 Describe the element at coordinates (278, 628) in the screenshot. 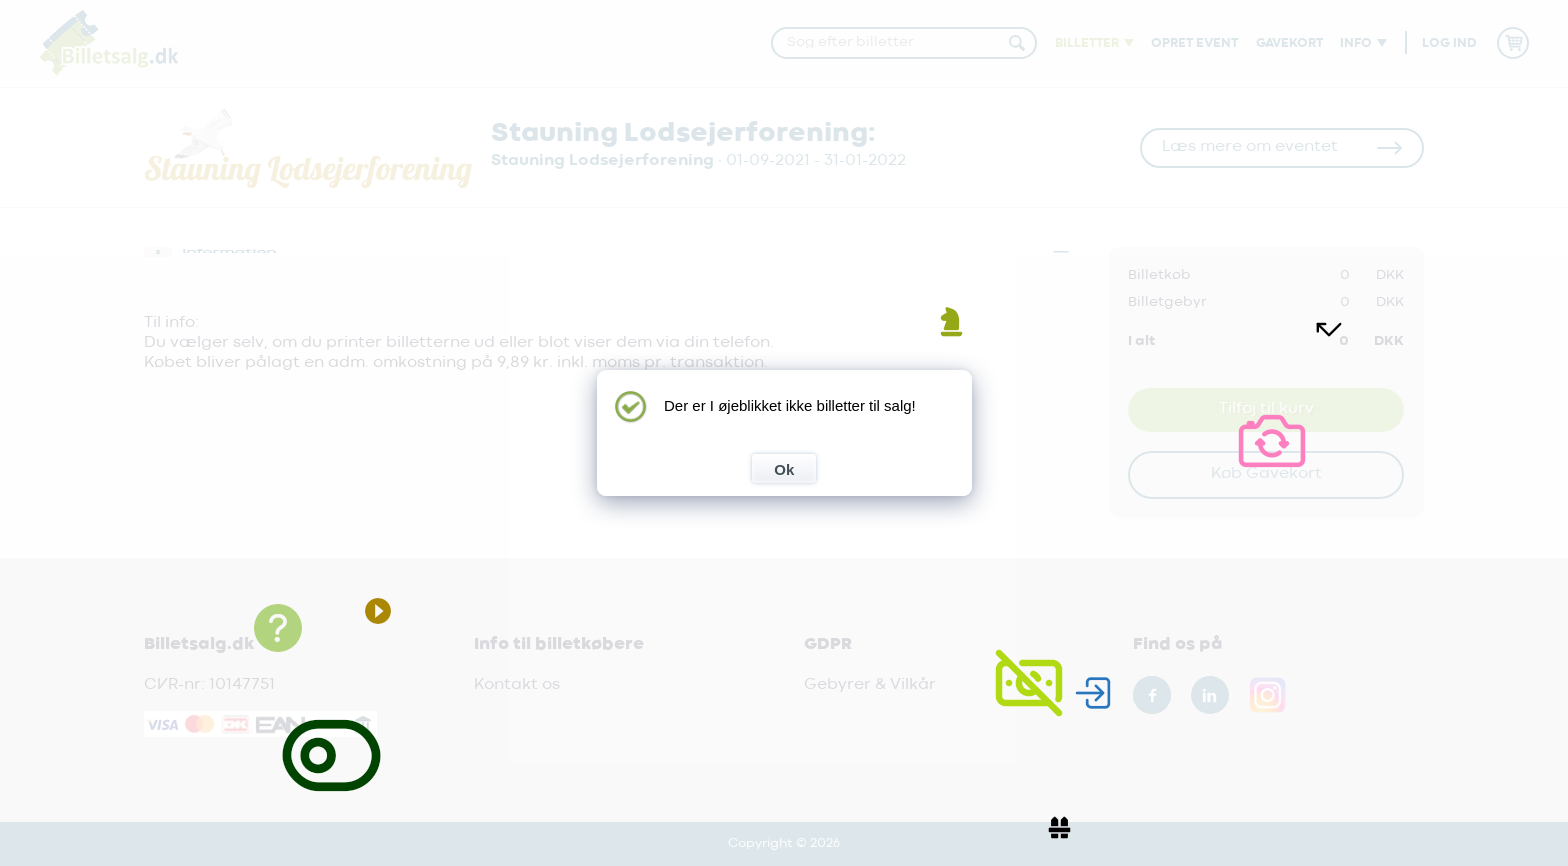

I see `access help or support information` at that location.